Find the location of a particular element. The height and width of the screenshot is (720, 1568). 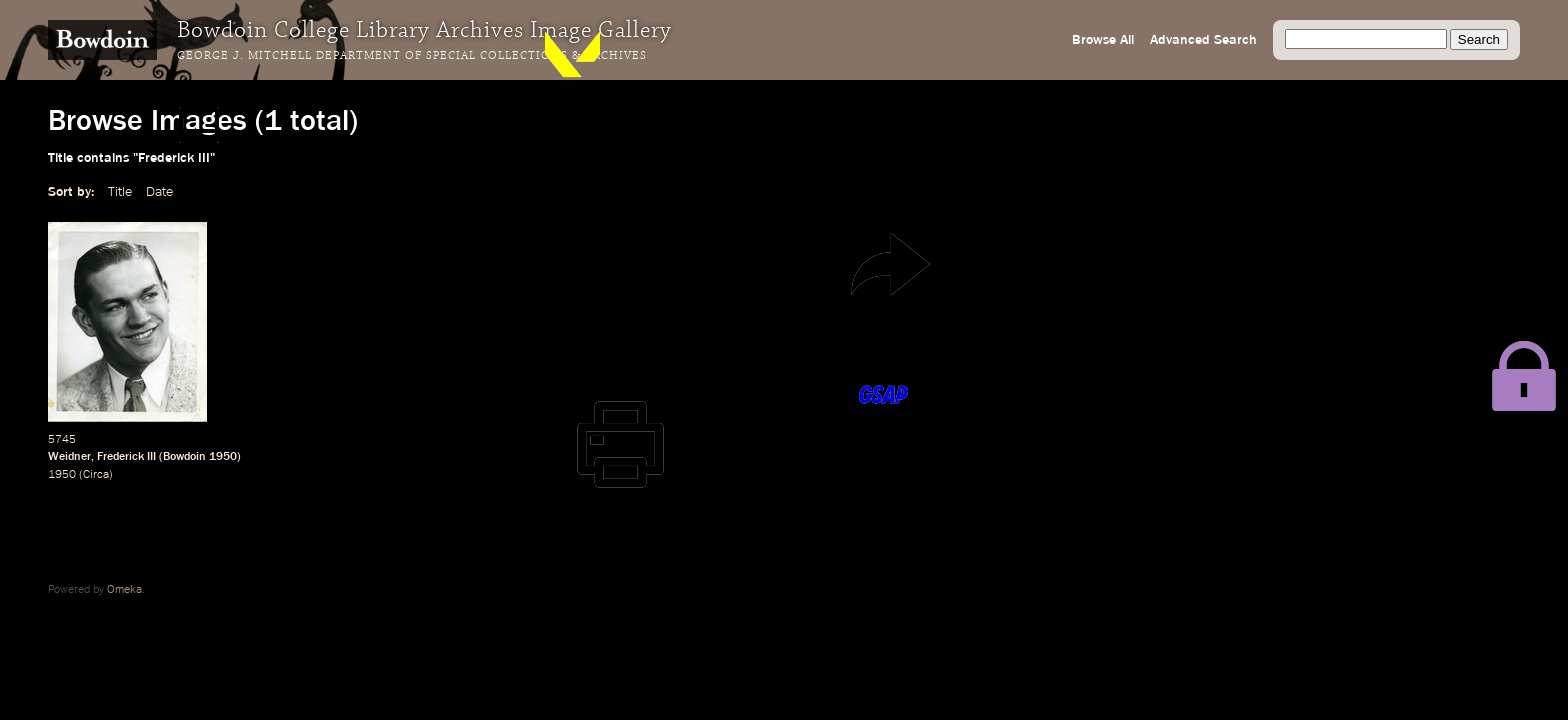

launch valorant game is located at coordinates (572, 54).